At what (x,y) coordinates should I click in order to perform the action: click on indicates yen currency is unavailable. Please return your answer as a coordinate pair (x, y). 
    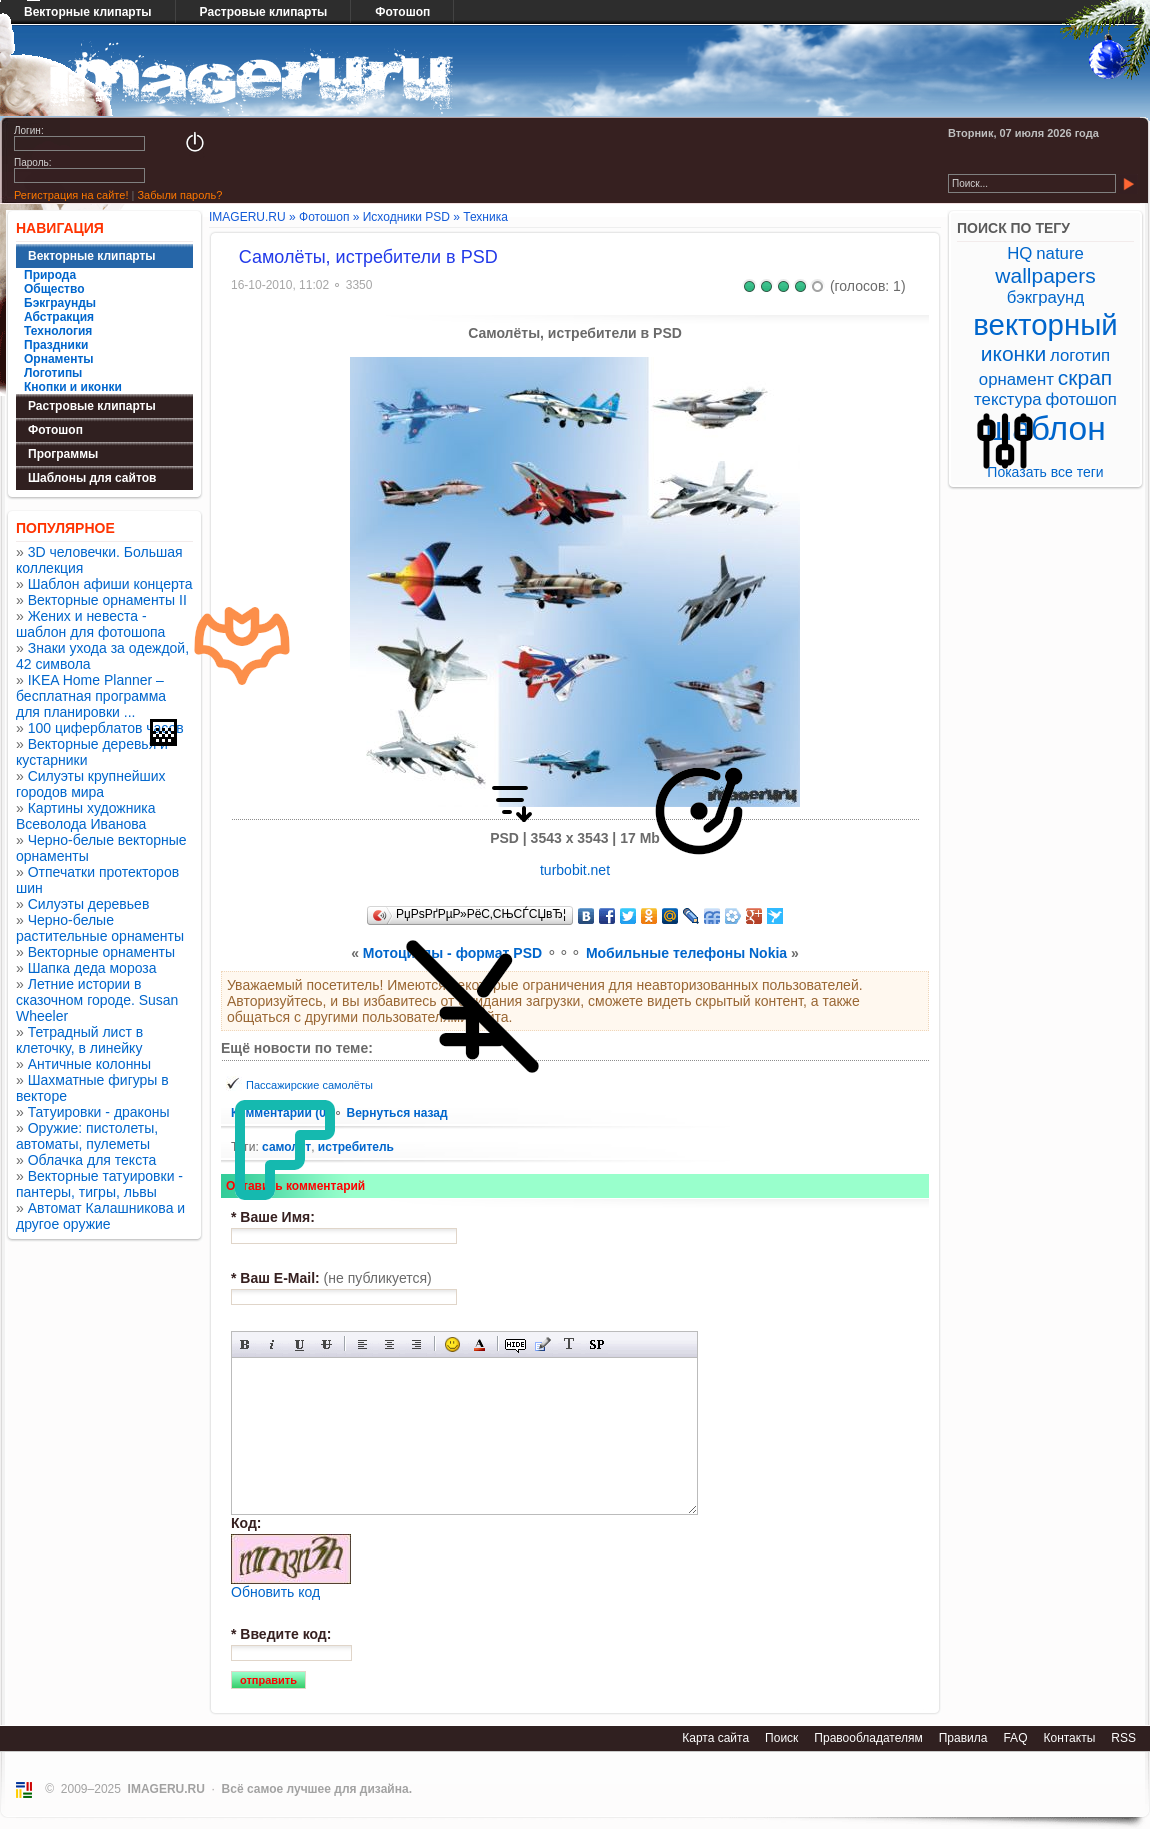
    Looking at the image, I should click on (472, 1006).